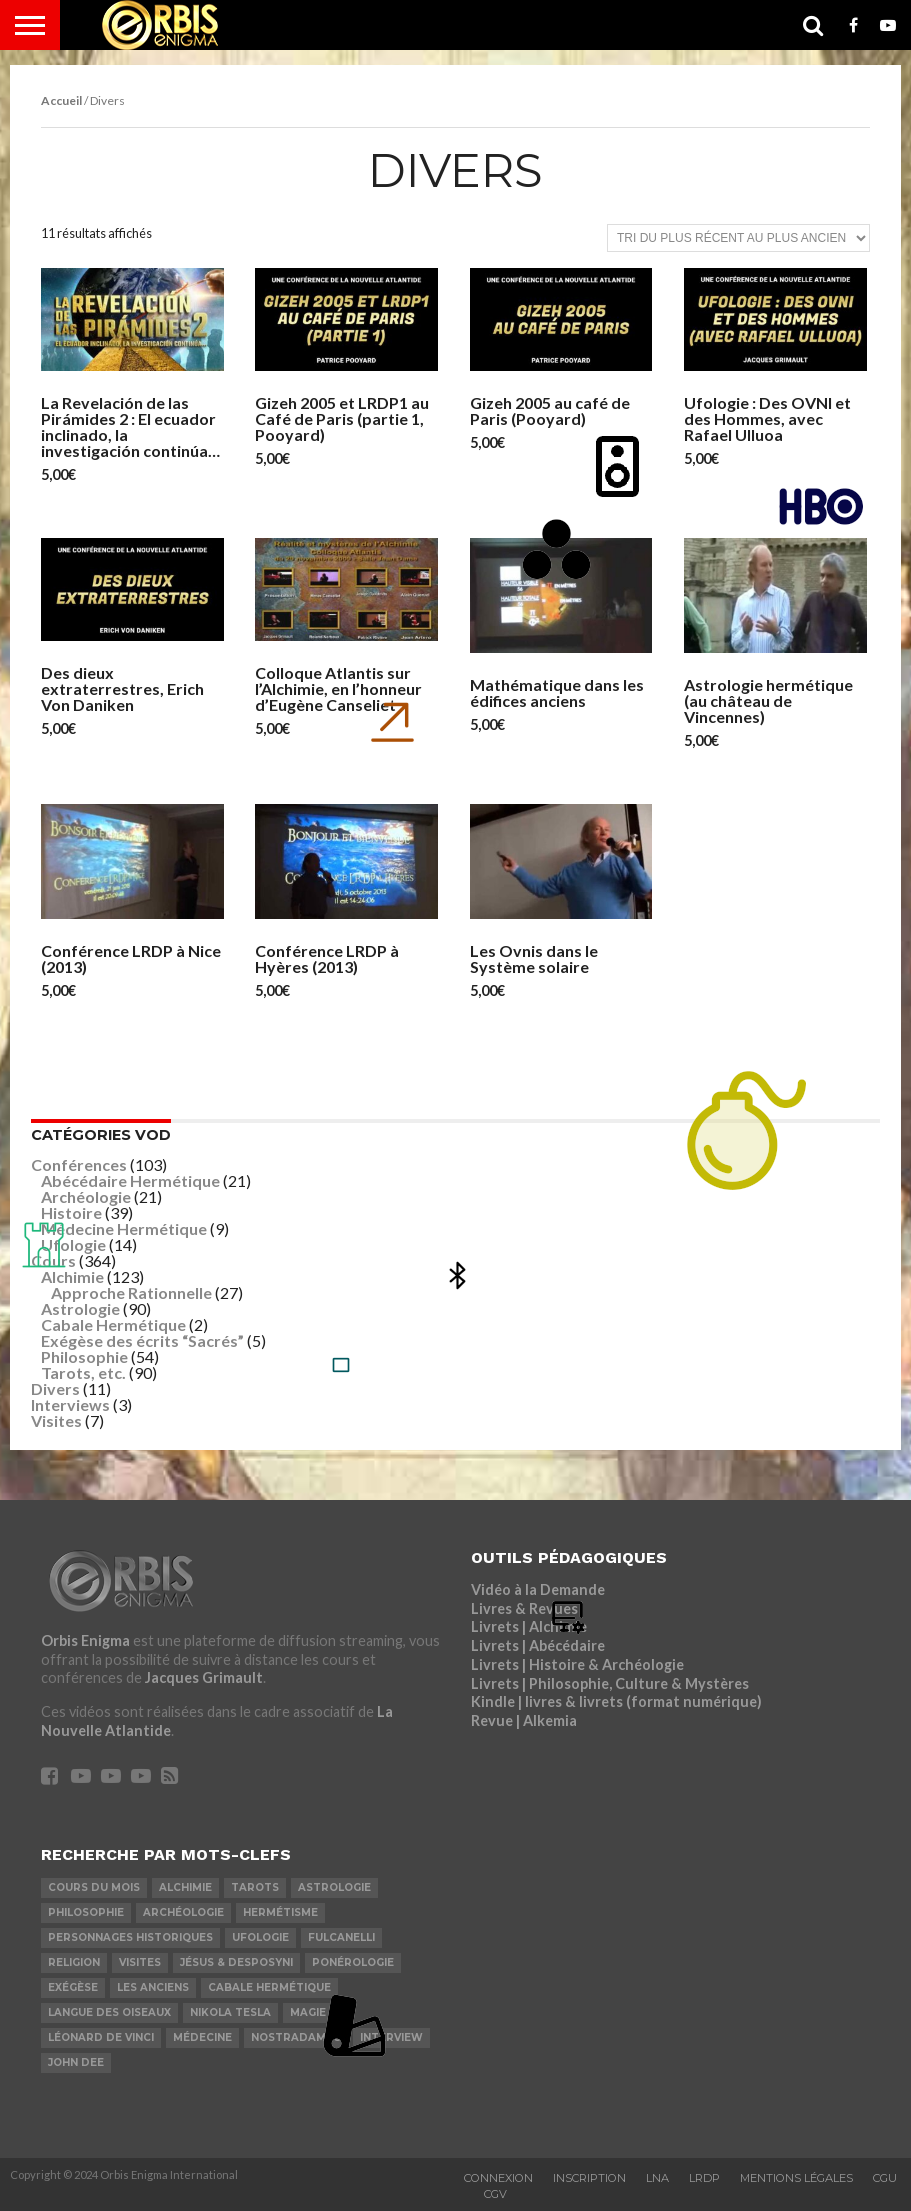  Describe the element at coordinates (352, 2028) in the screenshot. I see `access color palette or theme options` at that location.